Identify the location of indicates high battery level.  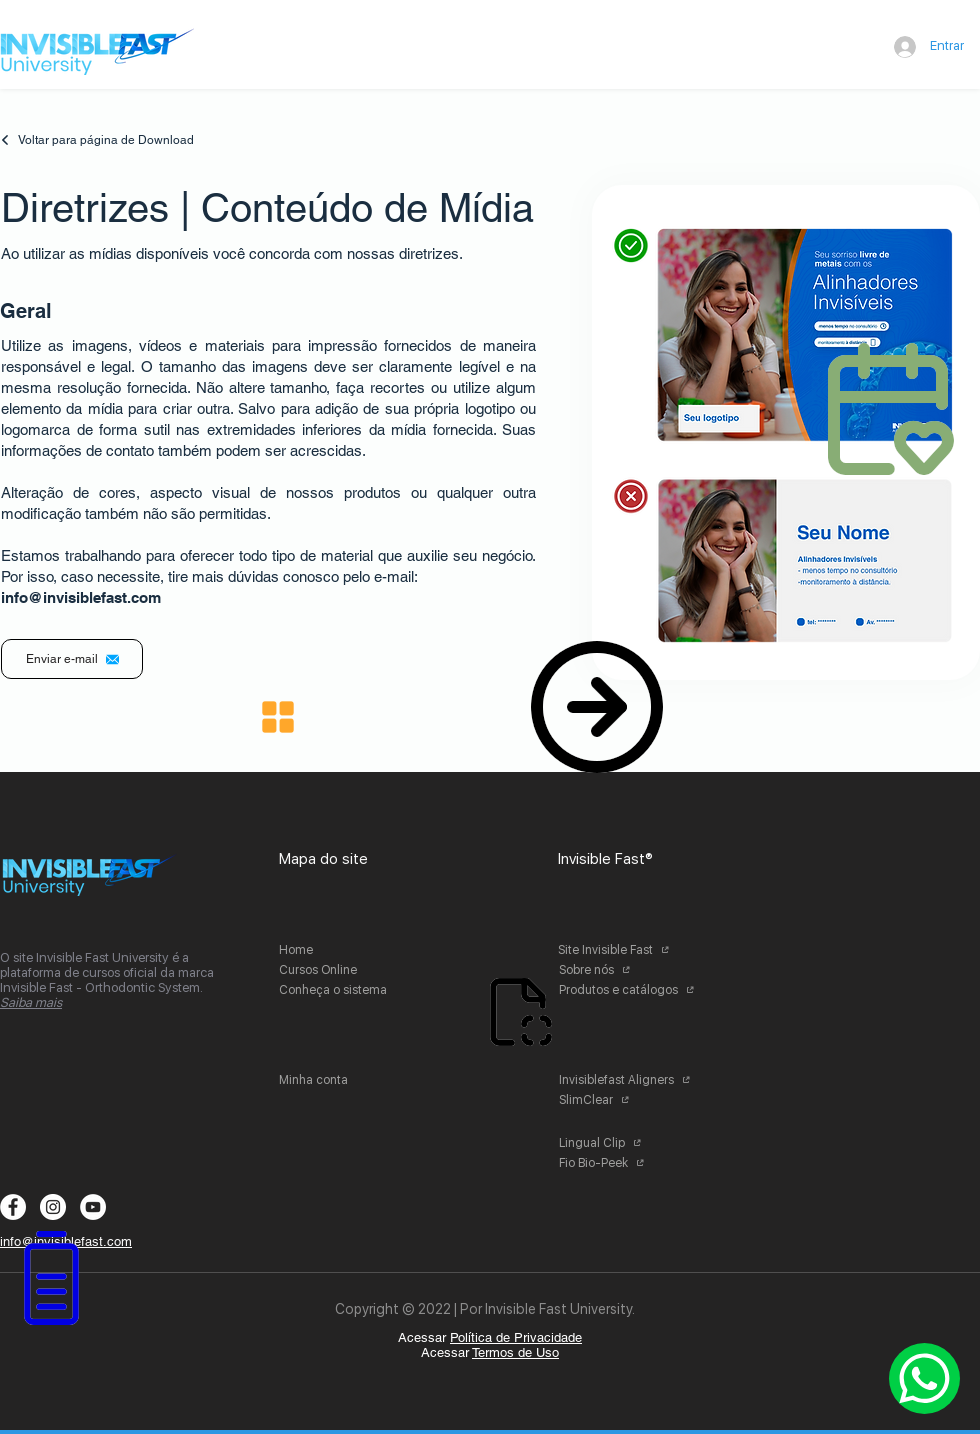
(51, 1279).